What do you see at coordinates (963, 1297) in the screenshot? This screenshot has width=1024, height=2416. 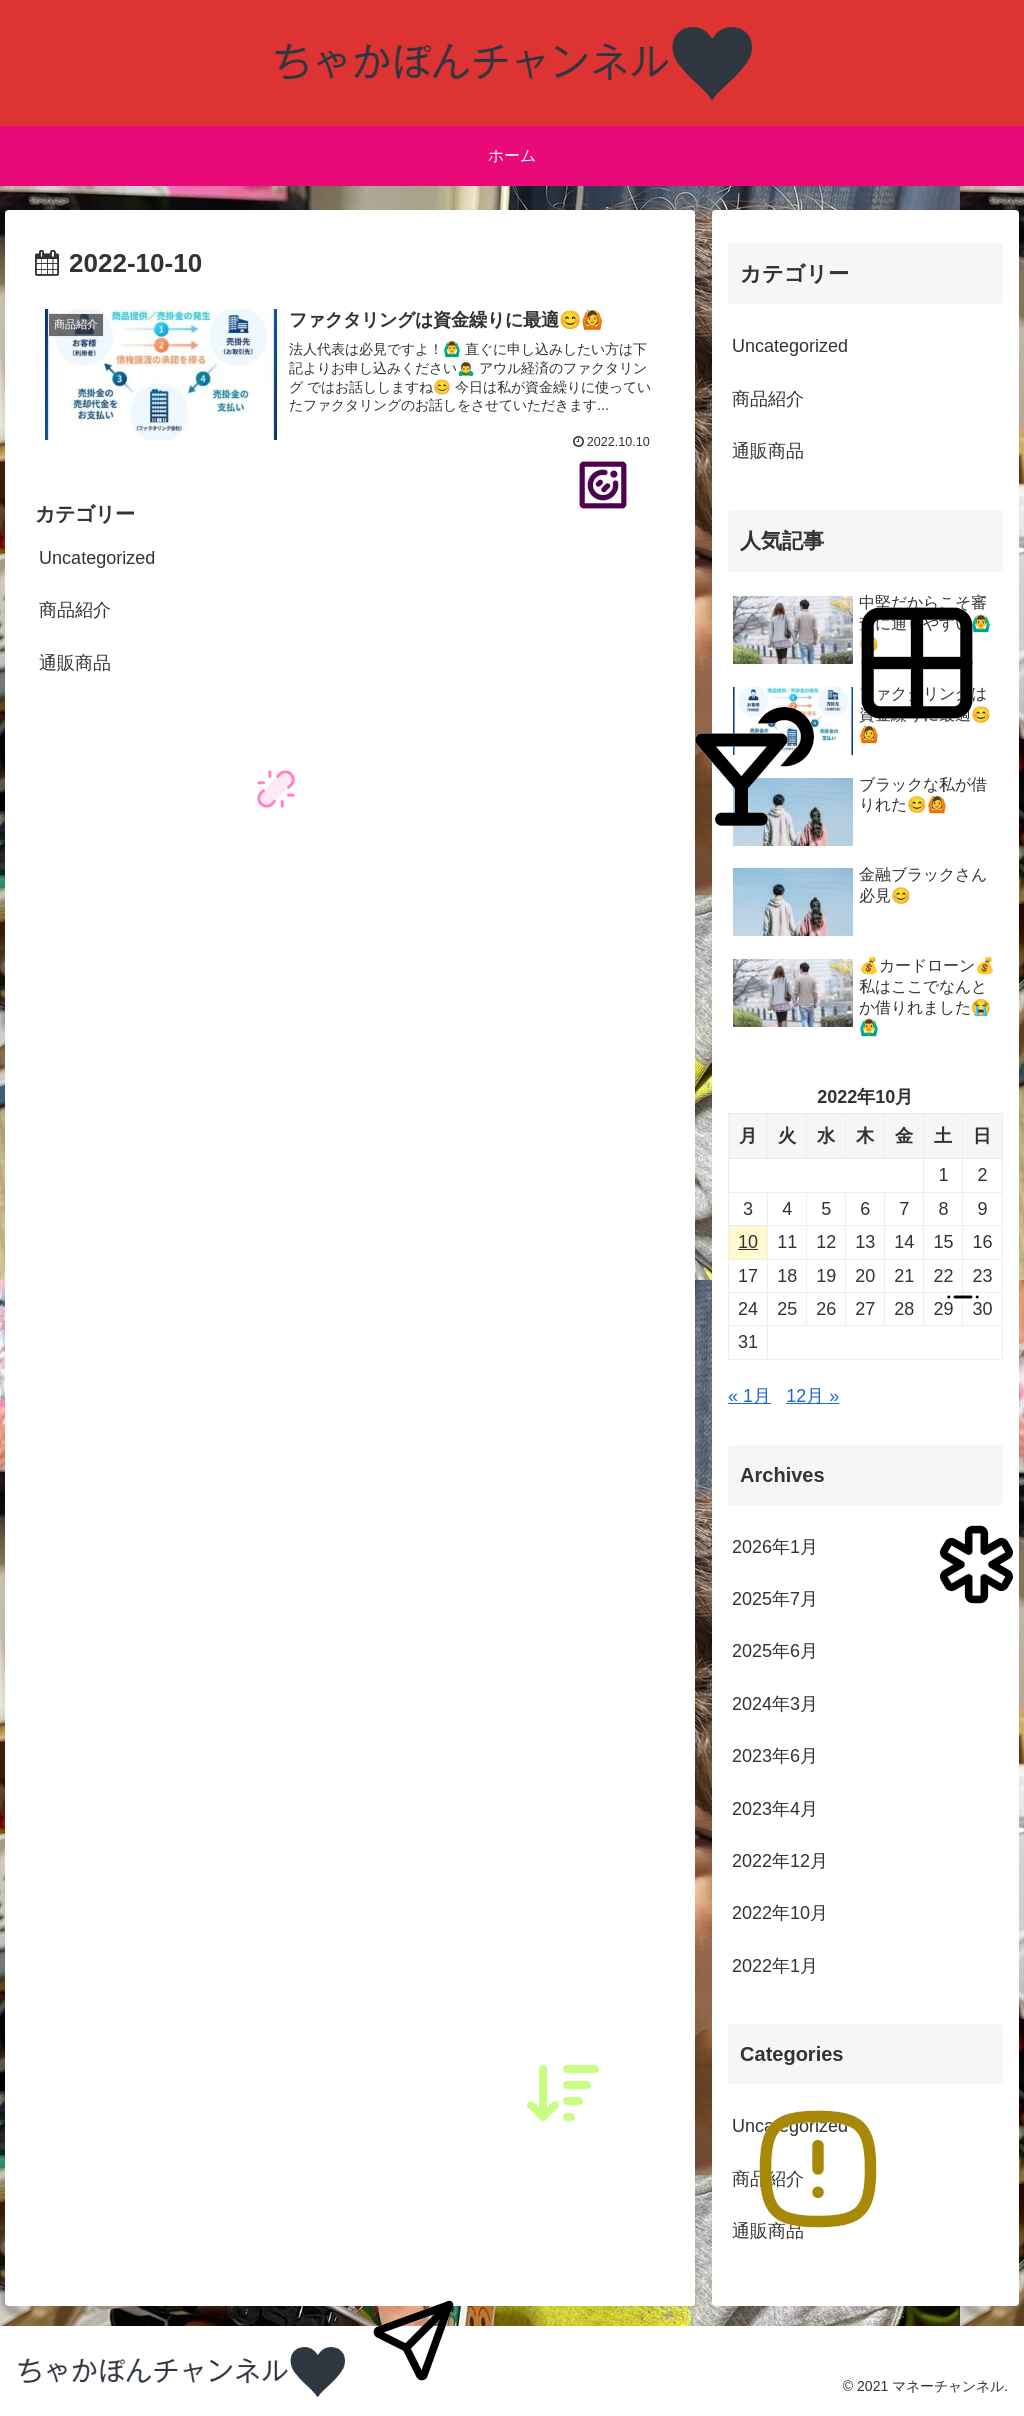 I see `insert a horizontal divider between content sections` at bounding box center [963, 1297].